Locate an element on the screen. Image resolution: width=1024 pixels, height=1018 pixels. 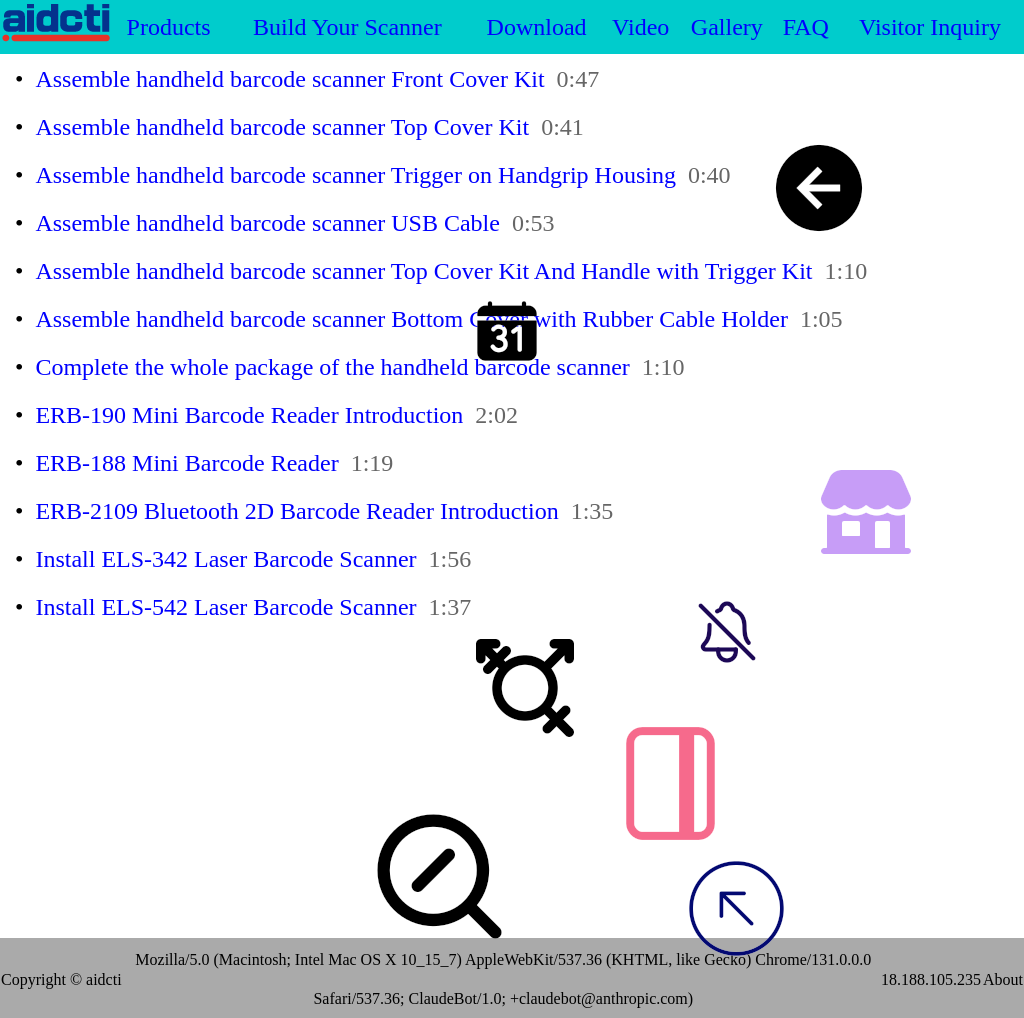
mute or disable notifications is located at coordinates (727, 632).